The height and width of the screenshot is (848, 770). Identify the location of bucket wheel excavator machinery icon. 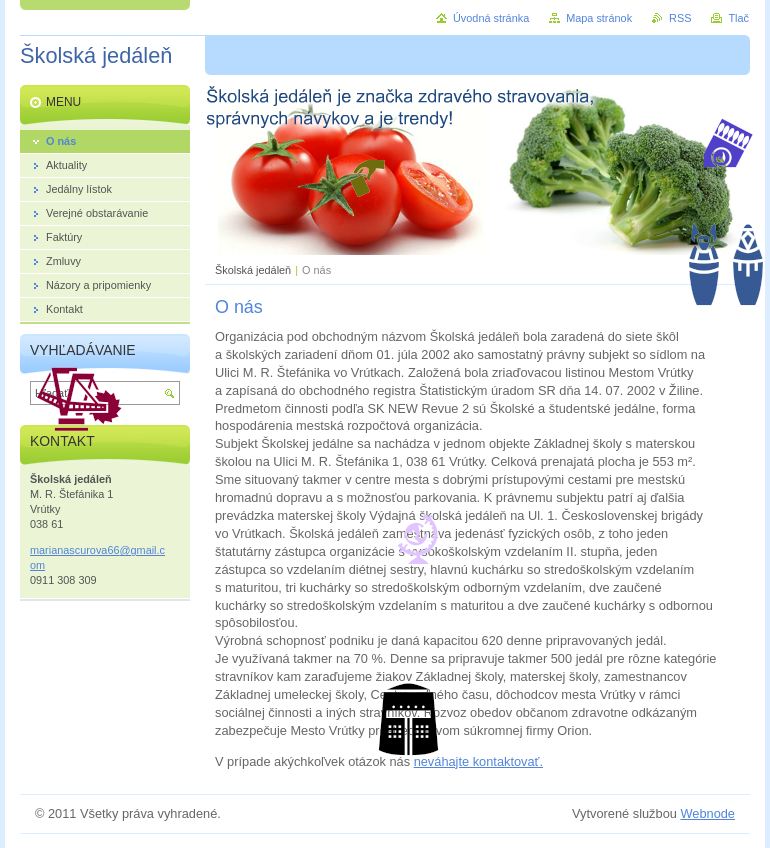
(78, 396).